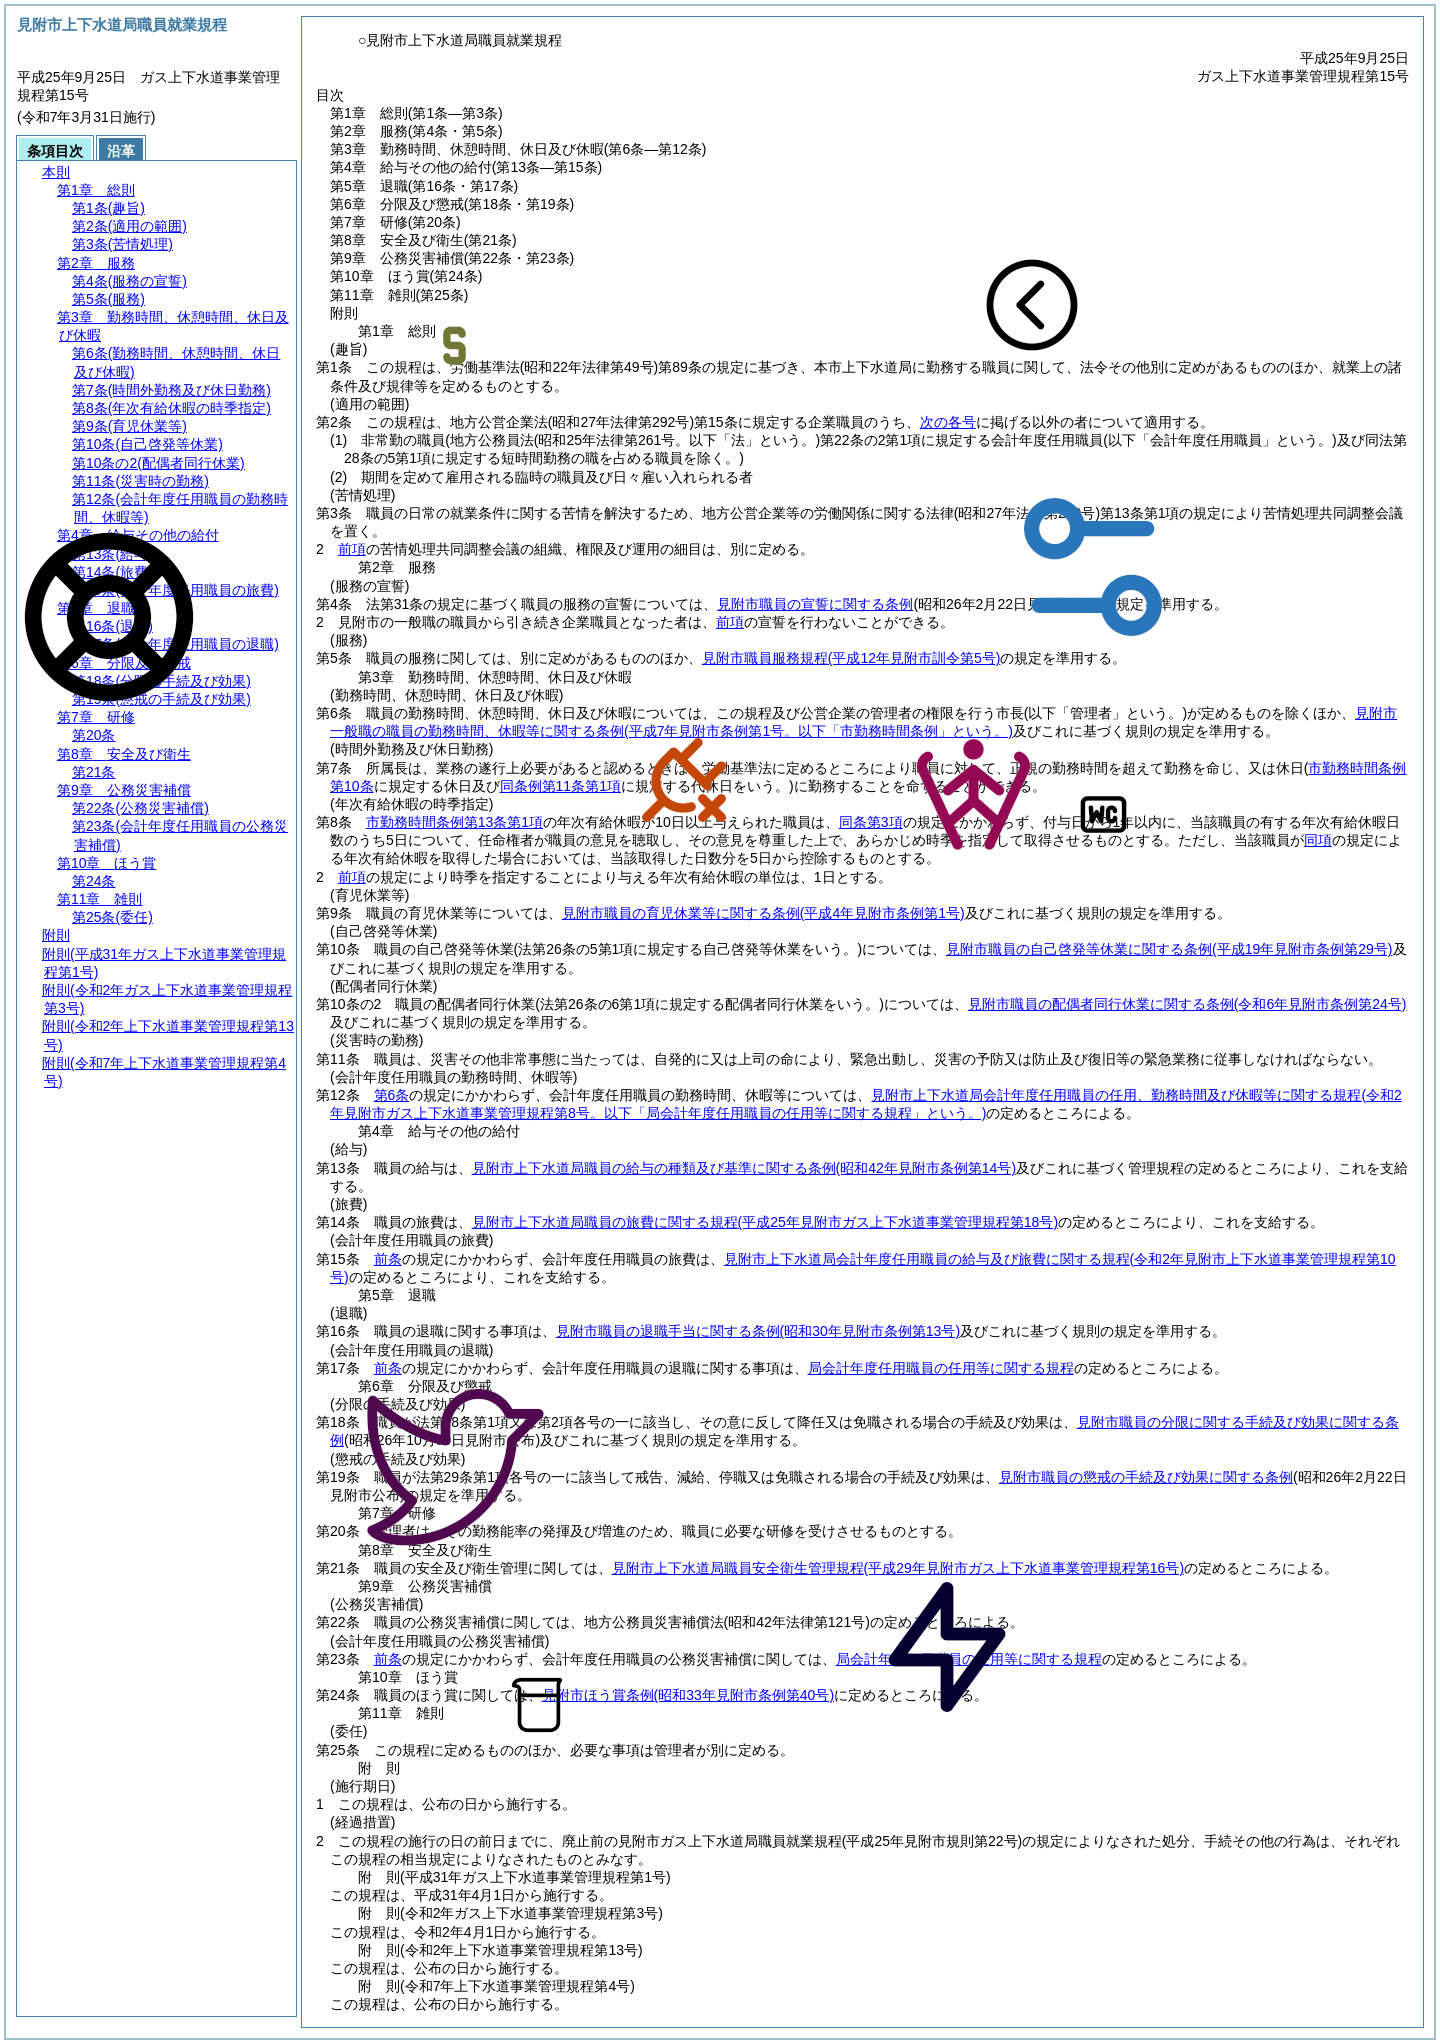  What do you see at coordinates (445, 1460) in the screenshot?
I see `share to twitter` at bounding box center [445, 1460].